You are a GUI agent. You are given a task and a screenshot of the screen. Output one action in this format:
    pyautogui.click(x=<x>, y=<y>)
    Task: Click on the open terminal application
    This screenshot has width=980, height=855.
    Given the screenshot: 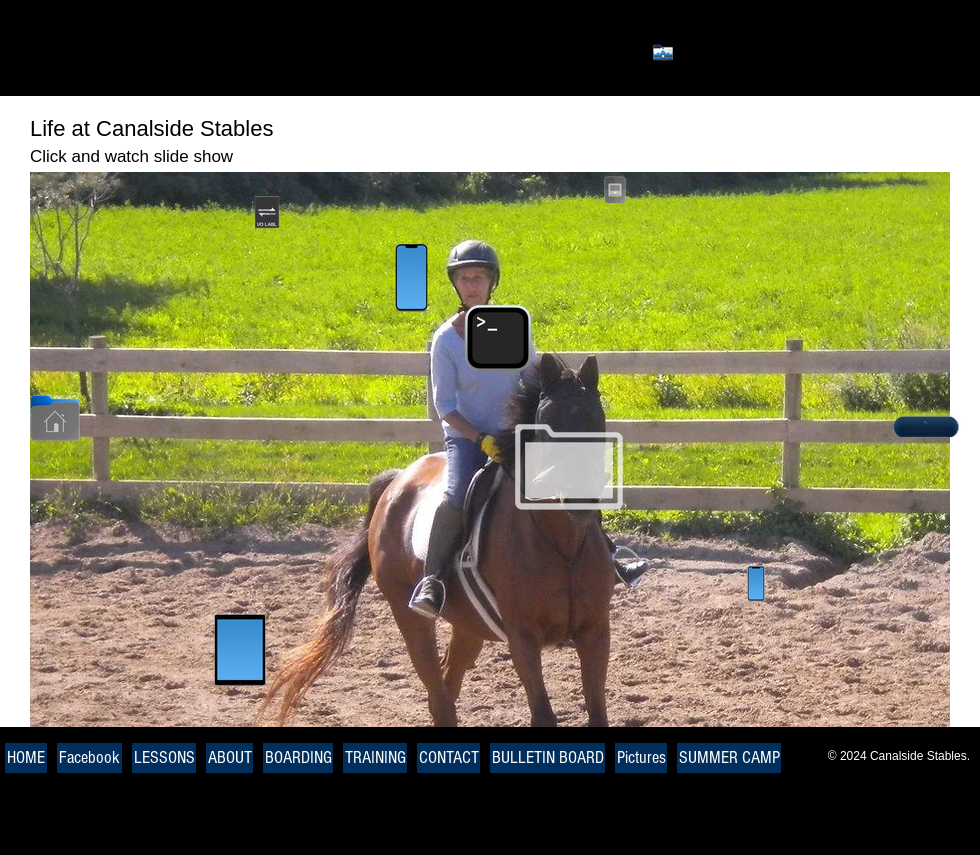 What is the action you would take?
    pyautogui.click(x=498, y=338)
    